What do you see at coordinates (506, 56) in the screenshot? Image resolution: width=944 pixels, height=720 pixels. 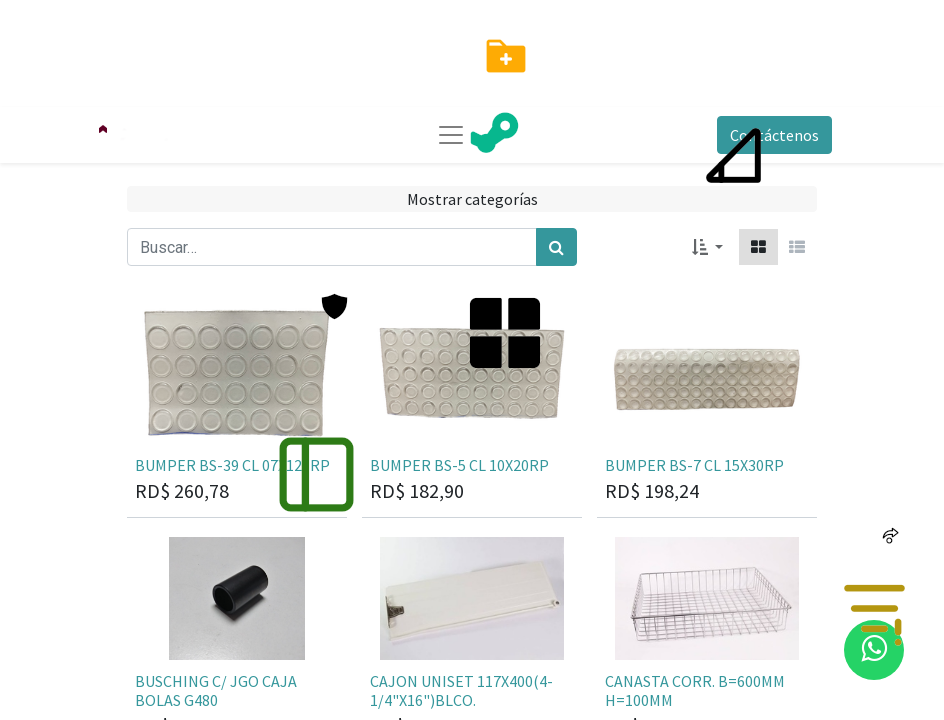 I see `create a new folder` at bounding box center [506, 56].